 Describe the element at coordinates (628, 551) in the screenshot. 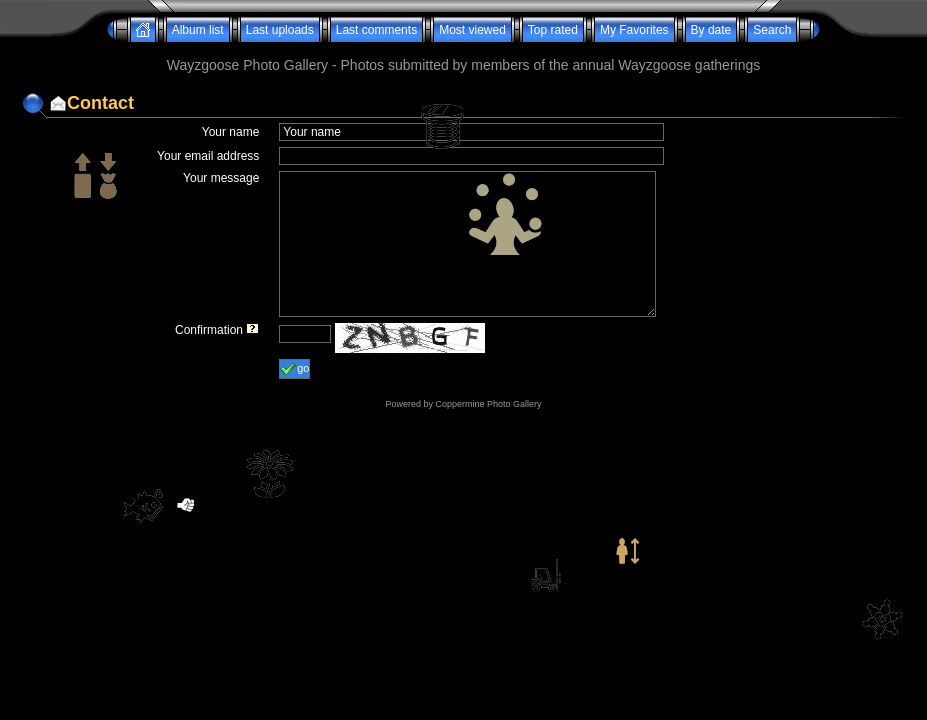

I see `set or adjust character height` at that location.